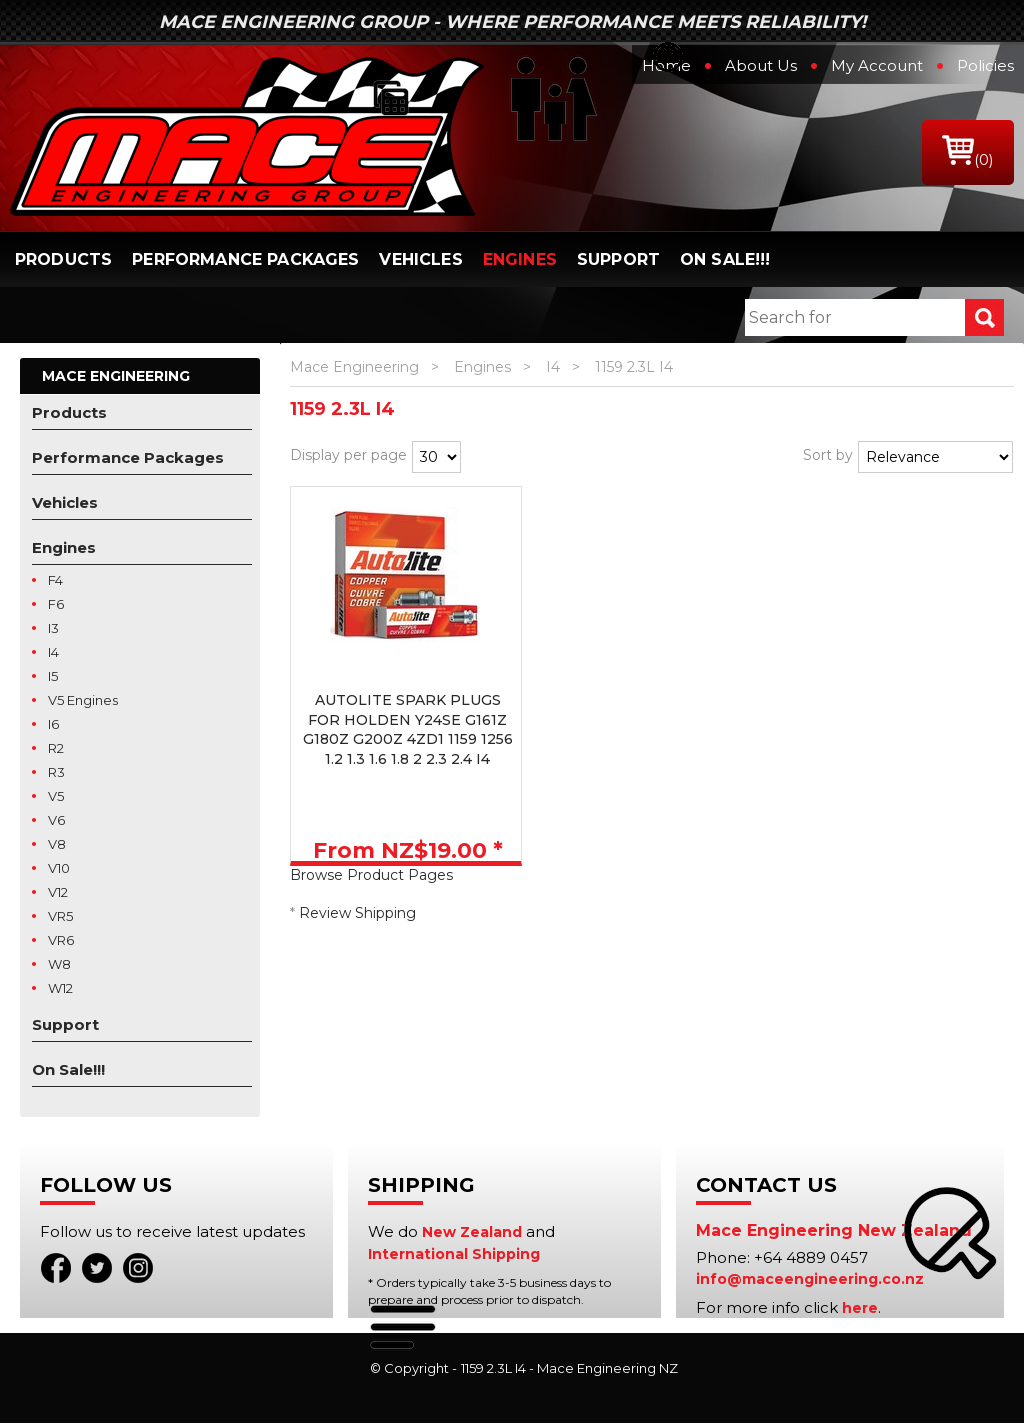 This screenshot has height=1423, width=1024. Describe the element at coordinates (948, 1231) in the screenshot. I see `access table tennis or ping pong game` at that location.